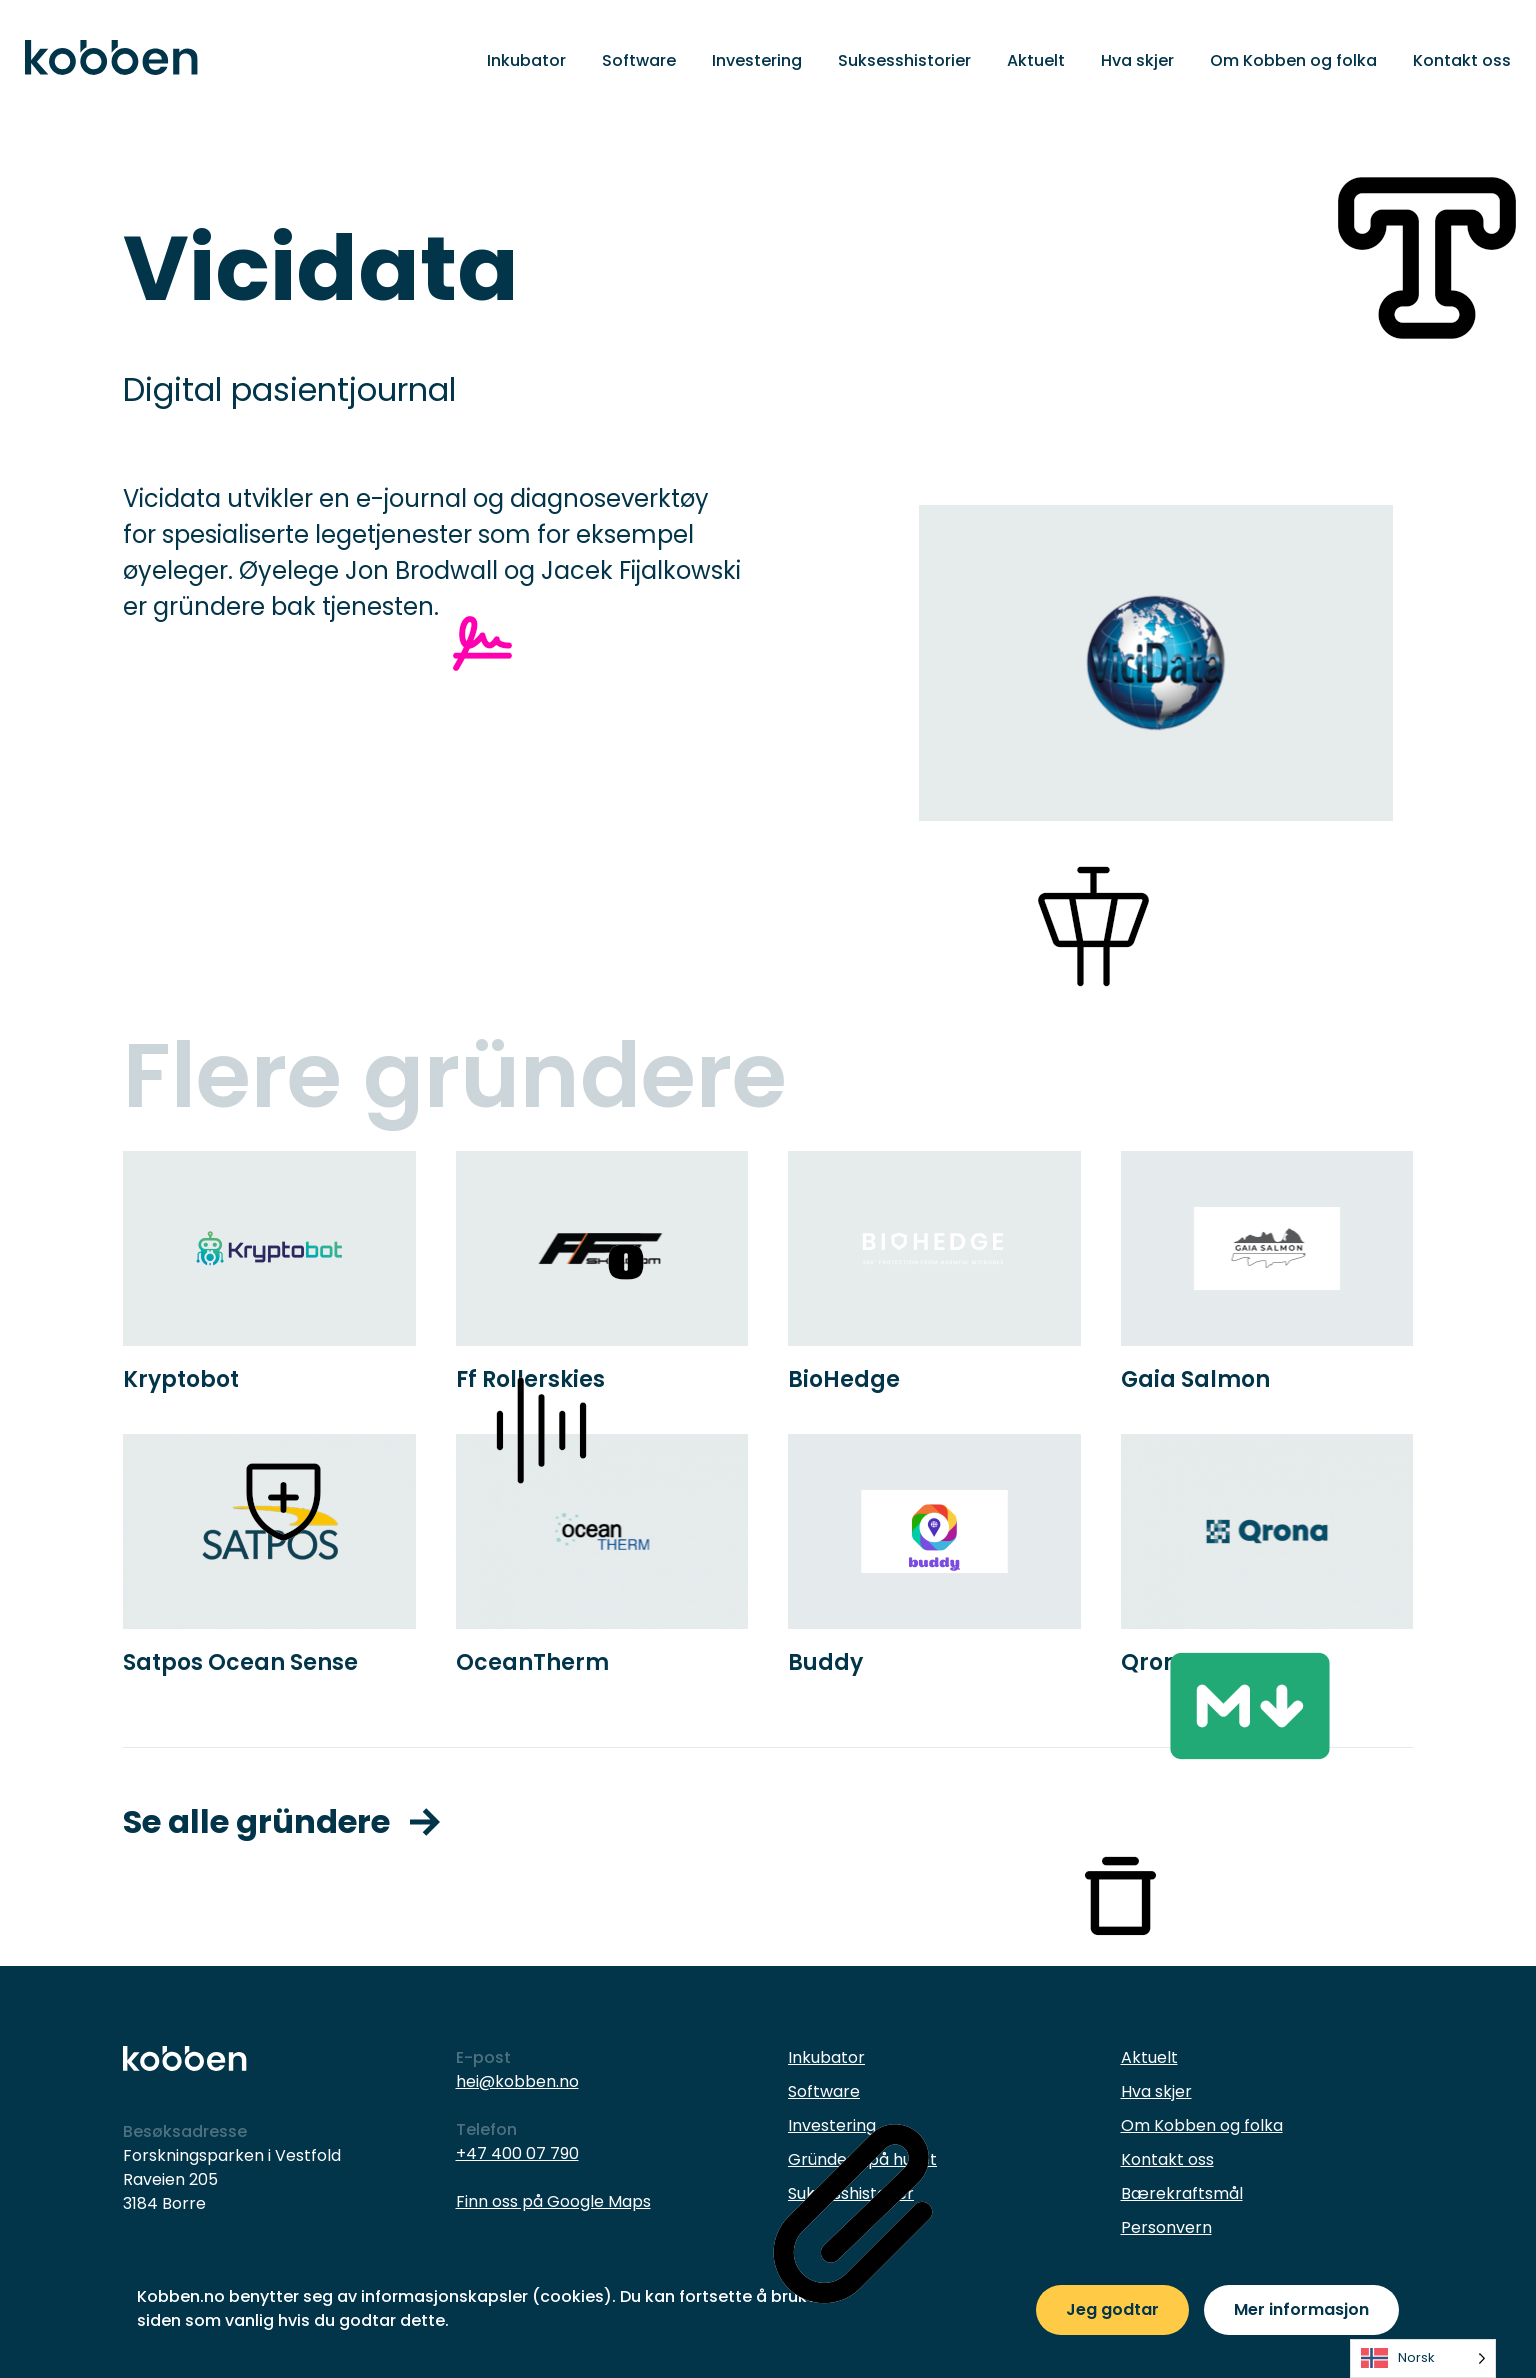 This screenshot has height=2378, width=1536. I want to click on delete item, so click(1120, 1899).